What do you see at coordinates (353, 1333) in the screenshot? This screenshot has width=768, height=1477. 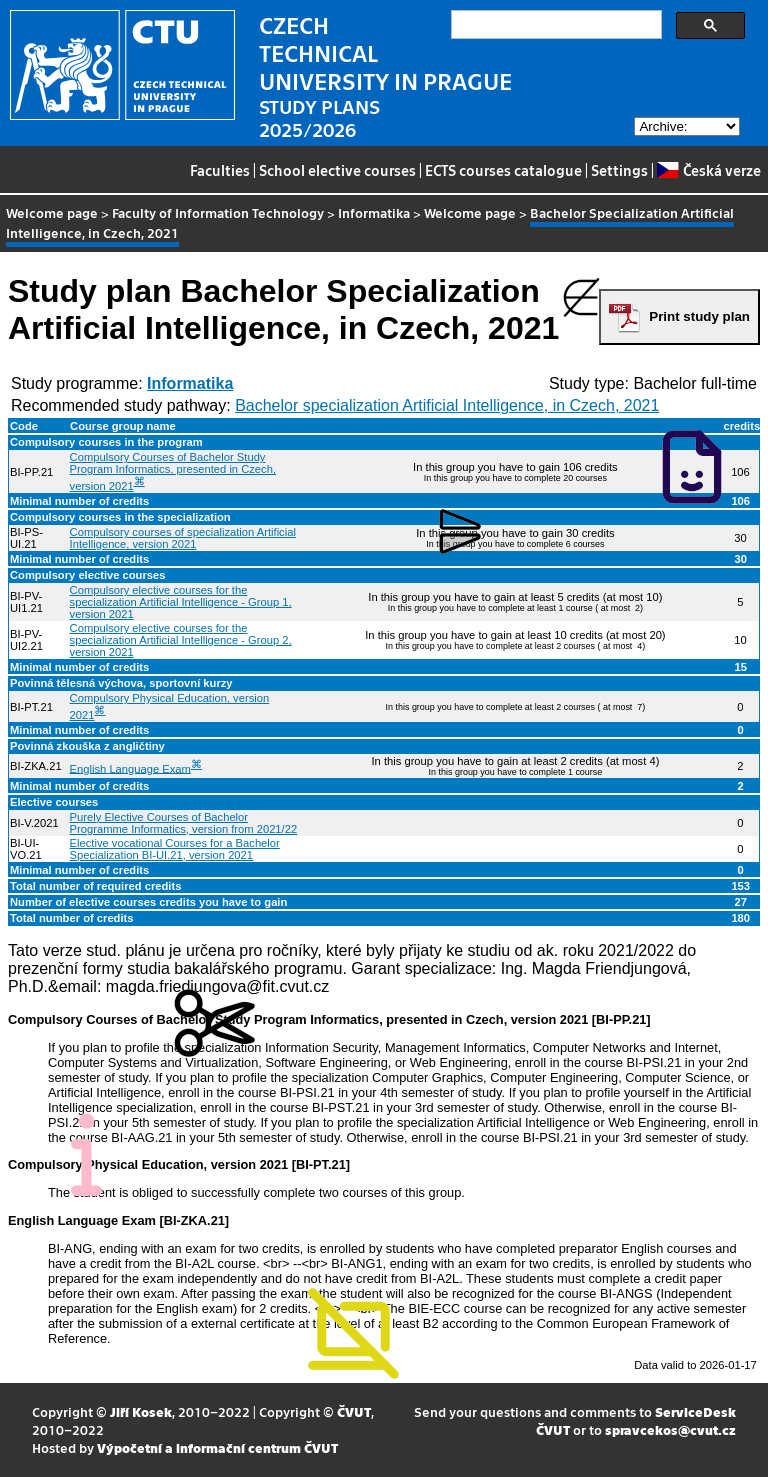 I see `laptop device is offline or disconnected` at bounding box center [353, 1333].